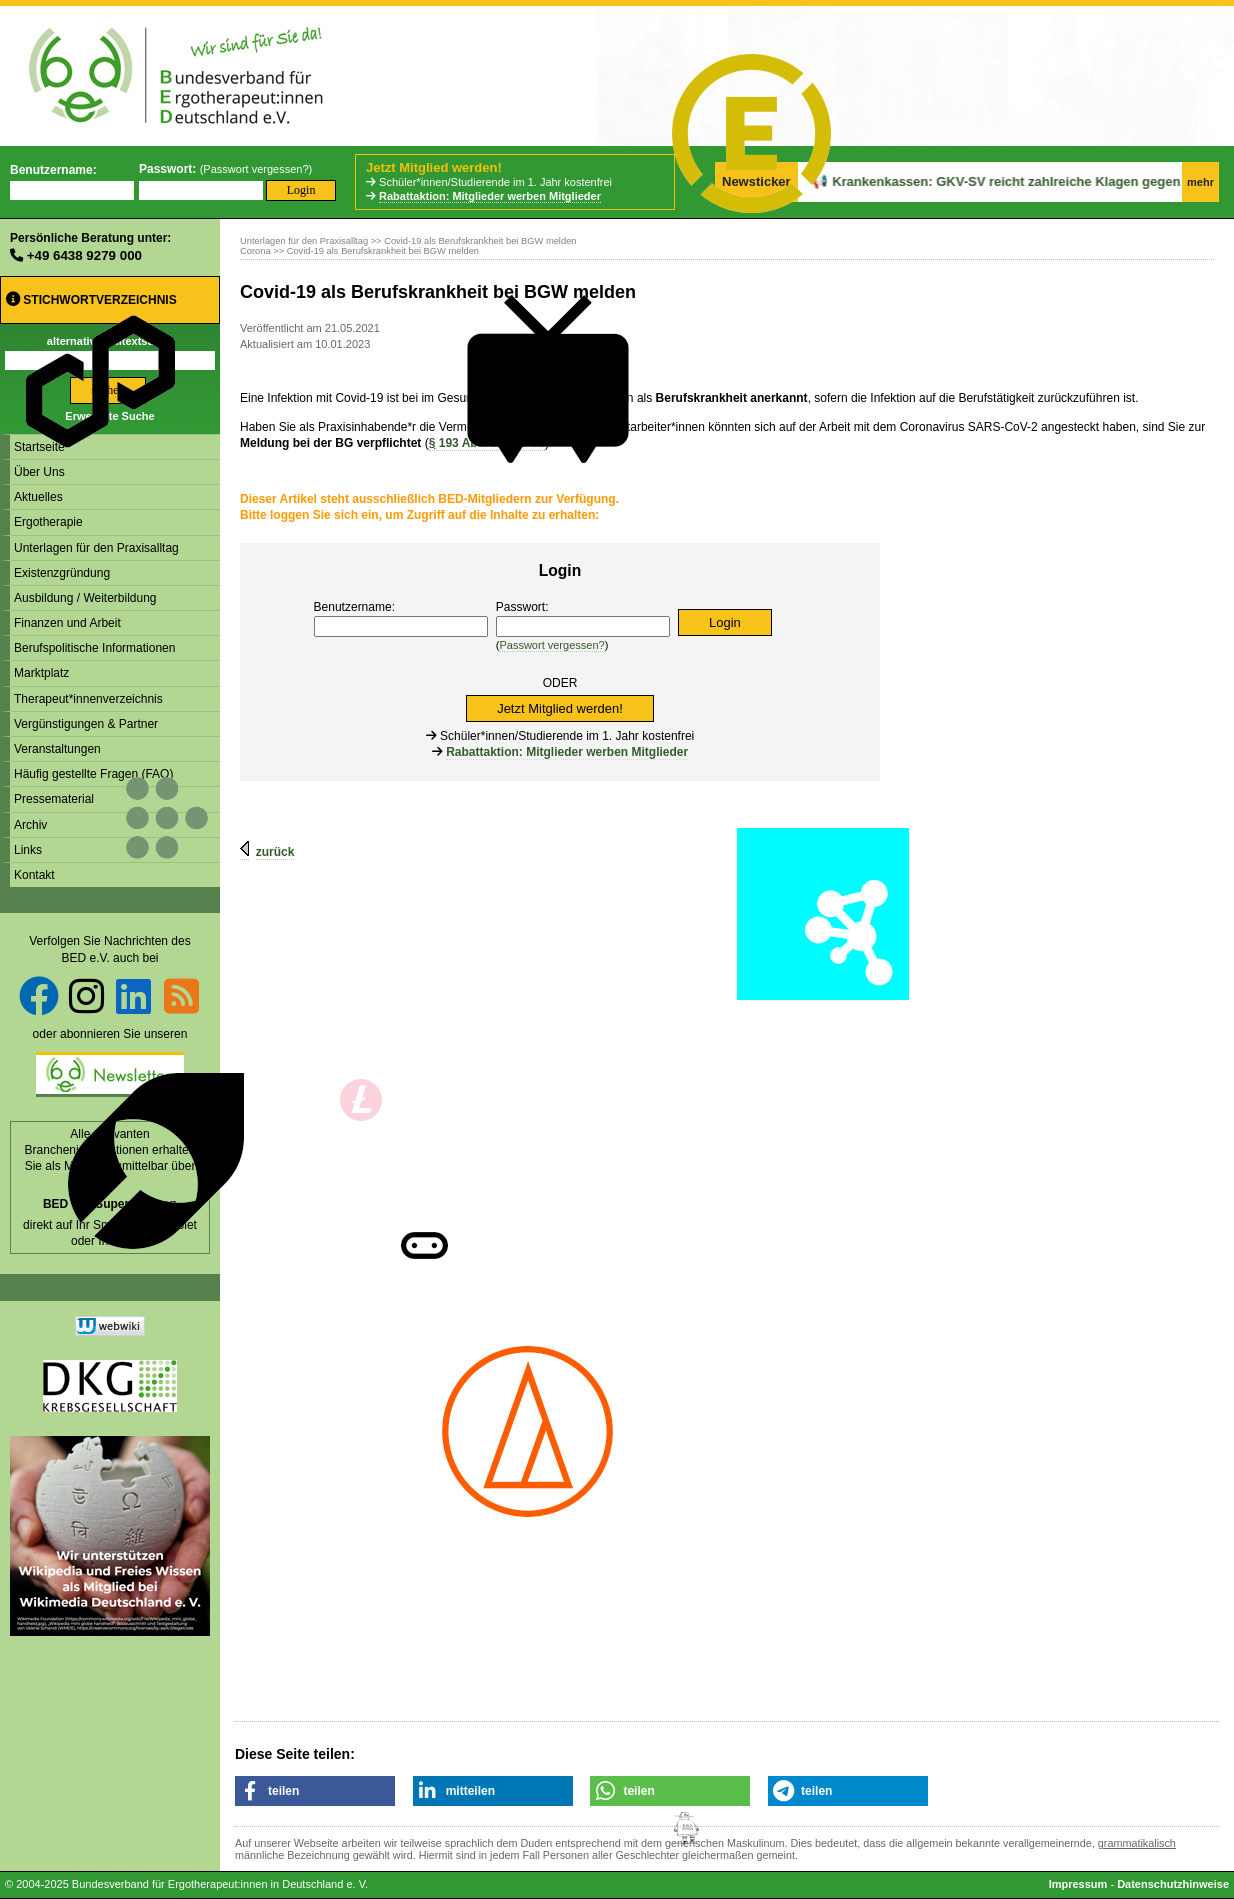 The height and width of the screenshot is (1899, 1234). What do you see at coordinates (167, 818) in the screenshot?
I see `open the mubi streaming app` at bounding box center [167, 818].